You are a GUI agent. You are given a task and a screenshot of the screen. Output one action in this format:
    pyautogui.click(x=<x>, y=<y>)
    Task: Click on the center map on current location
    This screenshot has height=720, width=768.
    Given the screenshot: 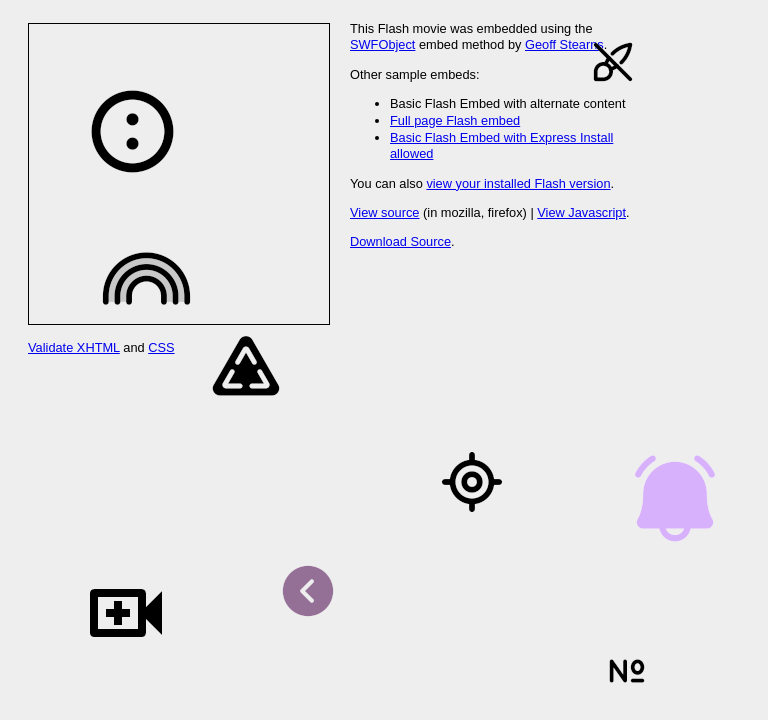 What is the action you would take?
    pyautogui.click(x=472, y=482)
    